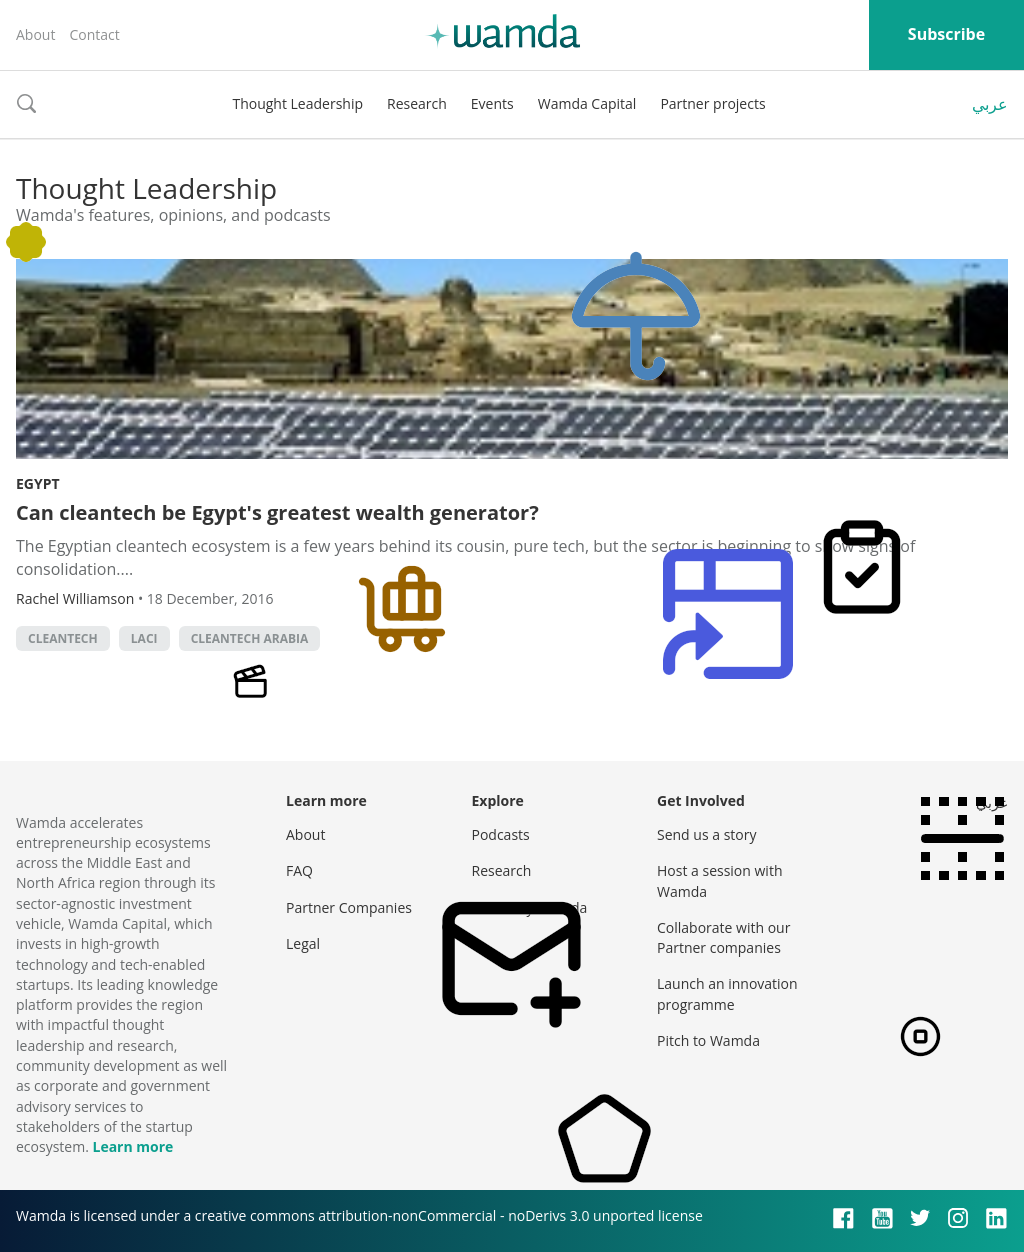  What do you see at coordinates (251, 682) in the screenshot?
I see `access video or movie content` at bounding box center [251, 682].